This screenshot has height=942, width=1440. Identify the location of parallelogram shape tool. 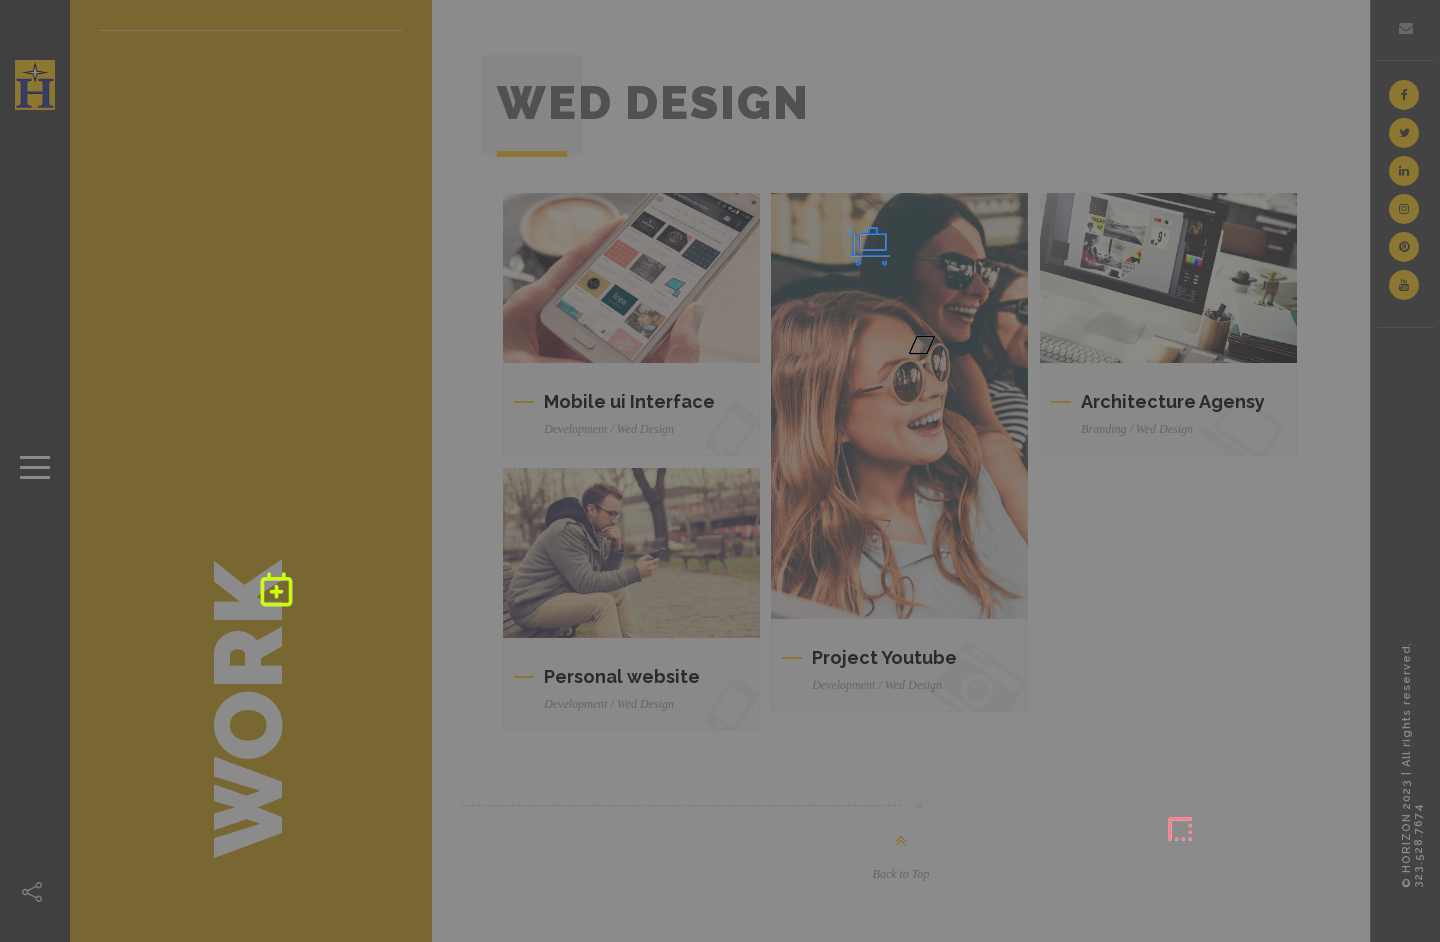
(922, 345).